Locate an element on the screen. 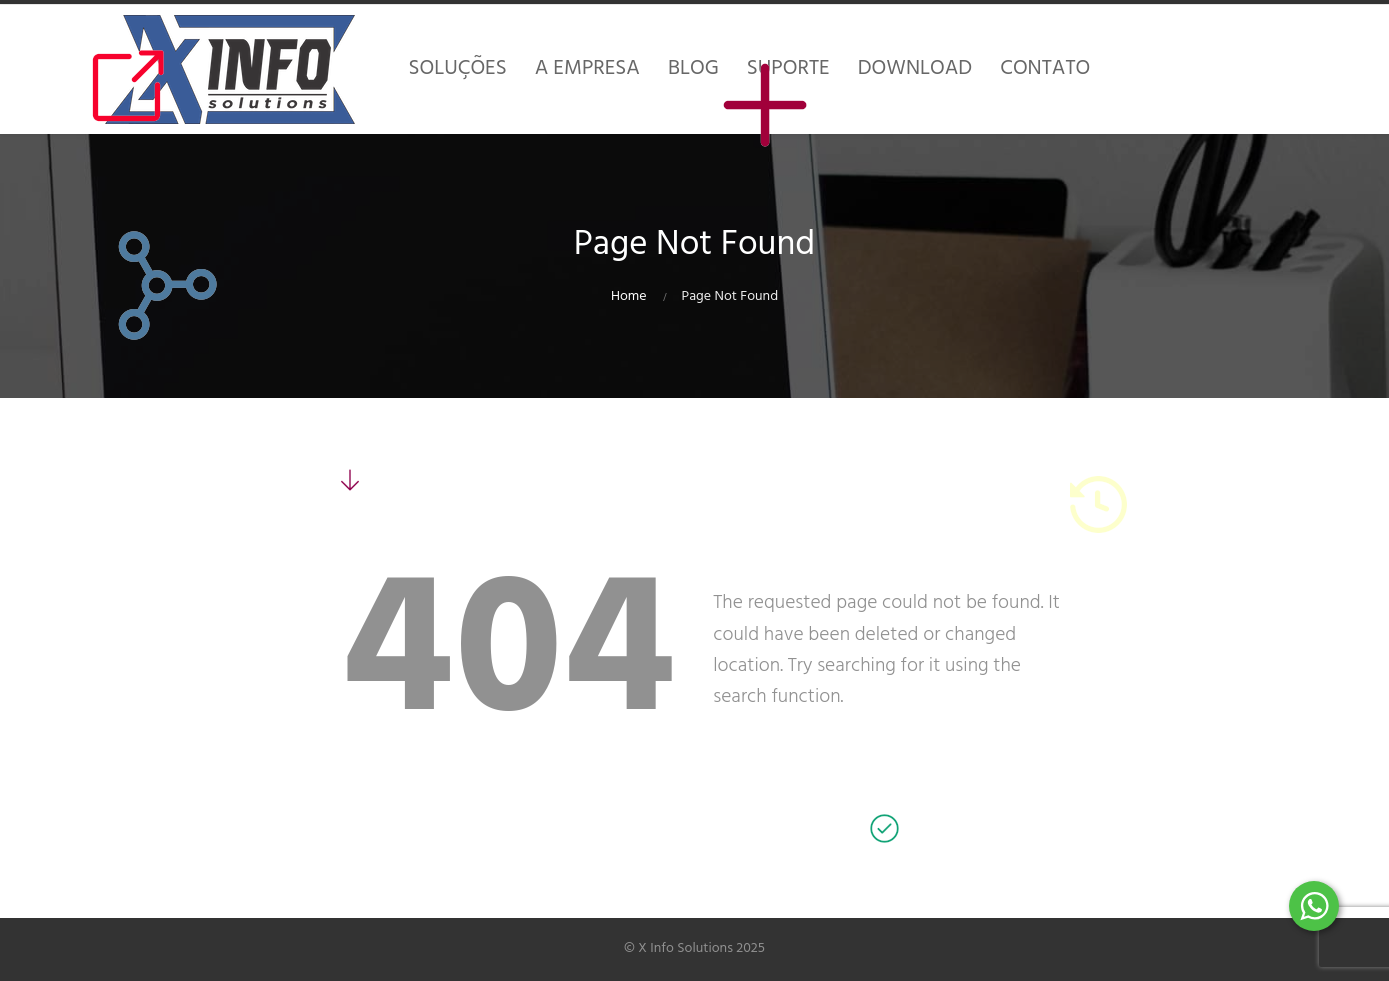  indicates a closed or resolved issue is located at coordinates (884, 828).